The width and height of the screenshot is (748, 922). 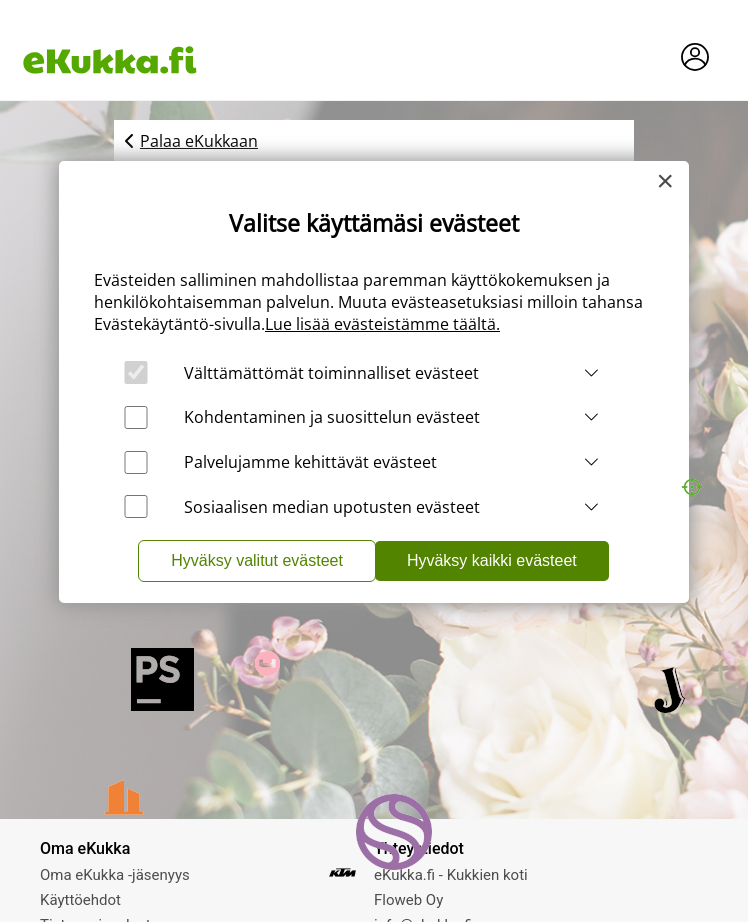 I want to click on couchbase database service logo, so click(x=267, y=663).